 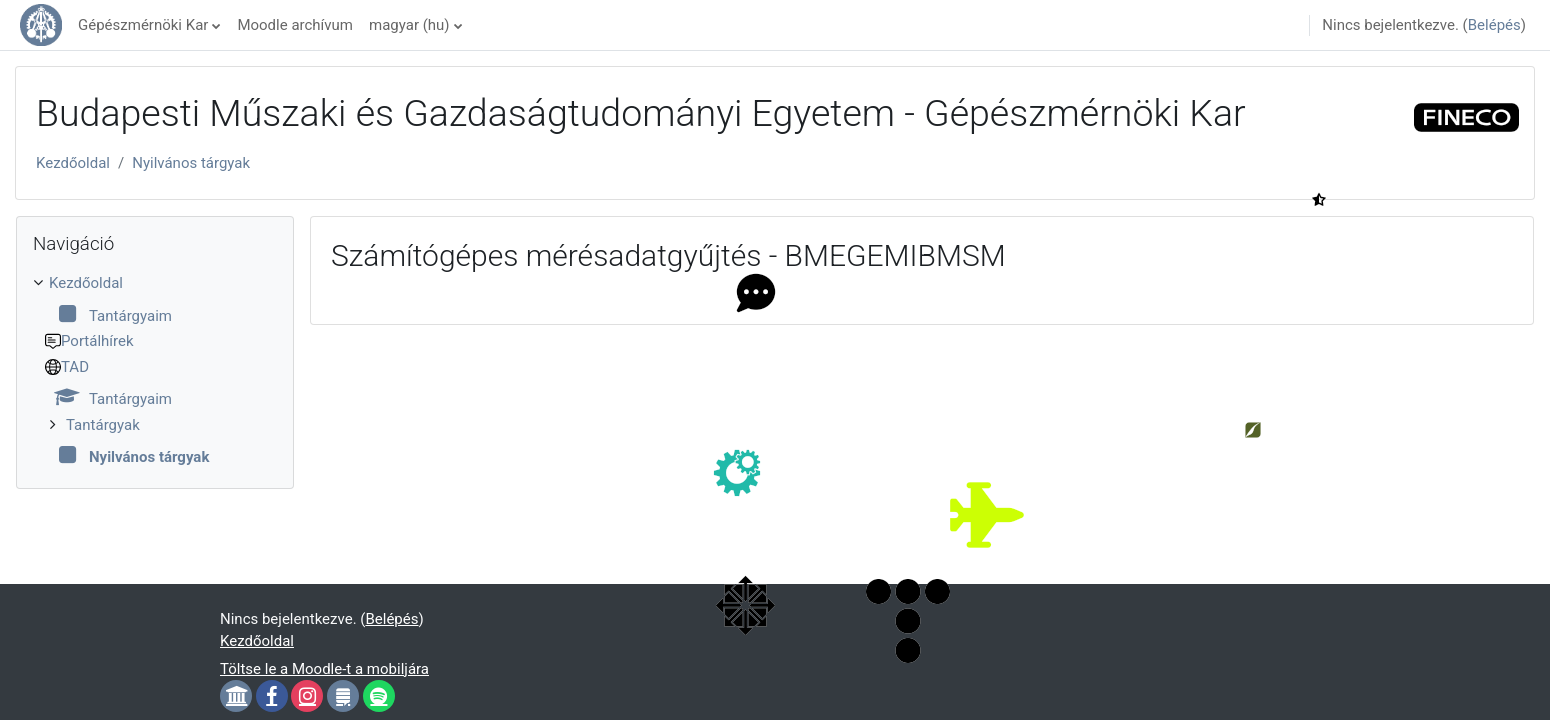 I want to click on access flight or aviation features, so click(x=987, y=515).